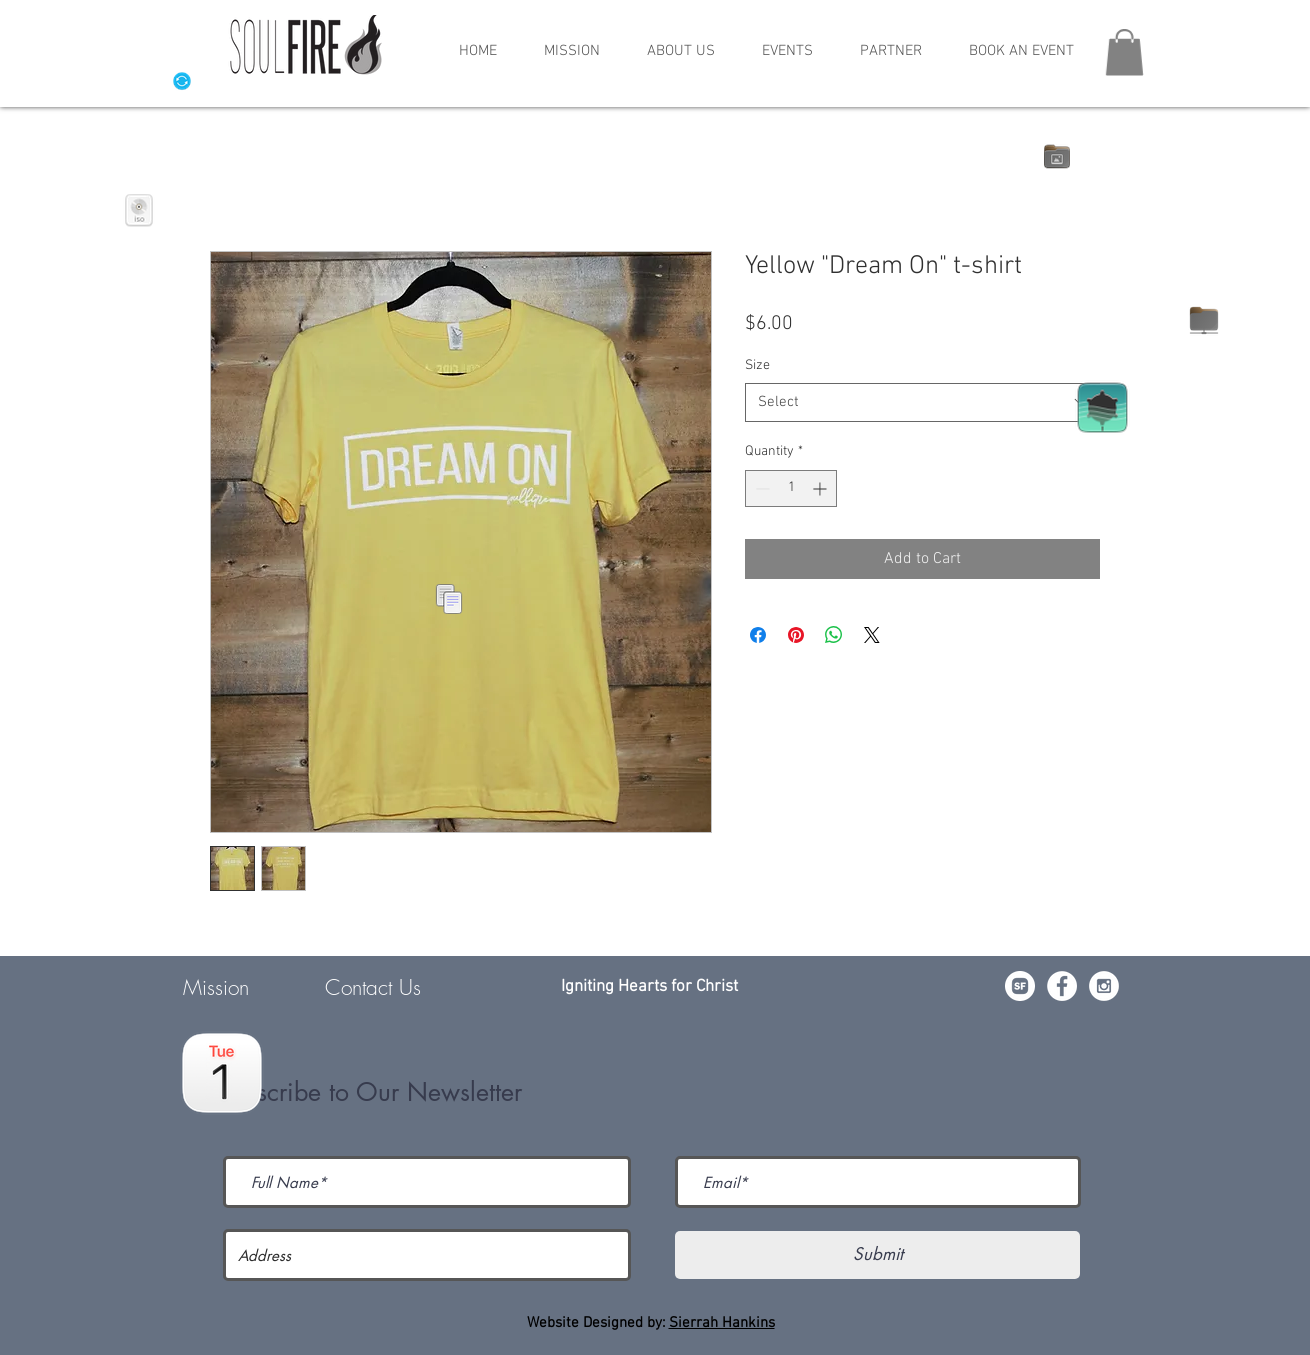 The width and height of the screenshot is (1310, 1355). I want to click on a CD/DVD disc image file (.iso format), so click(139, 210).